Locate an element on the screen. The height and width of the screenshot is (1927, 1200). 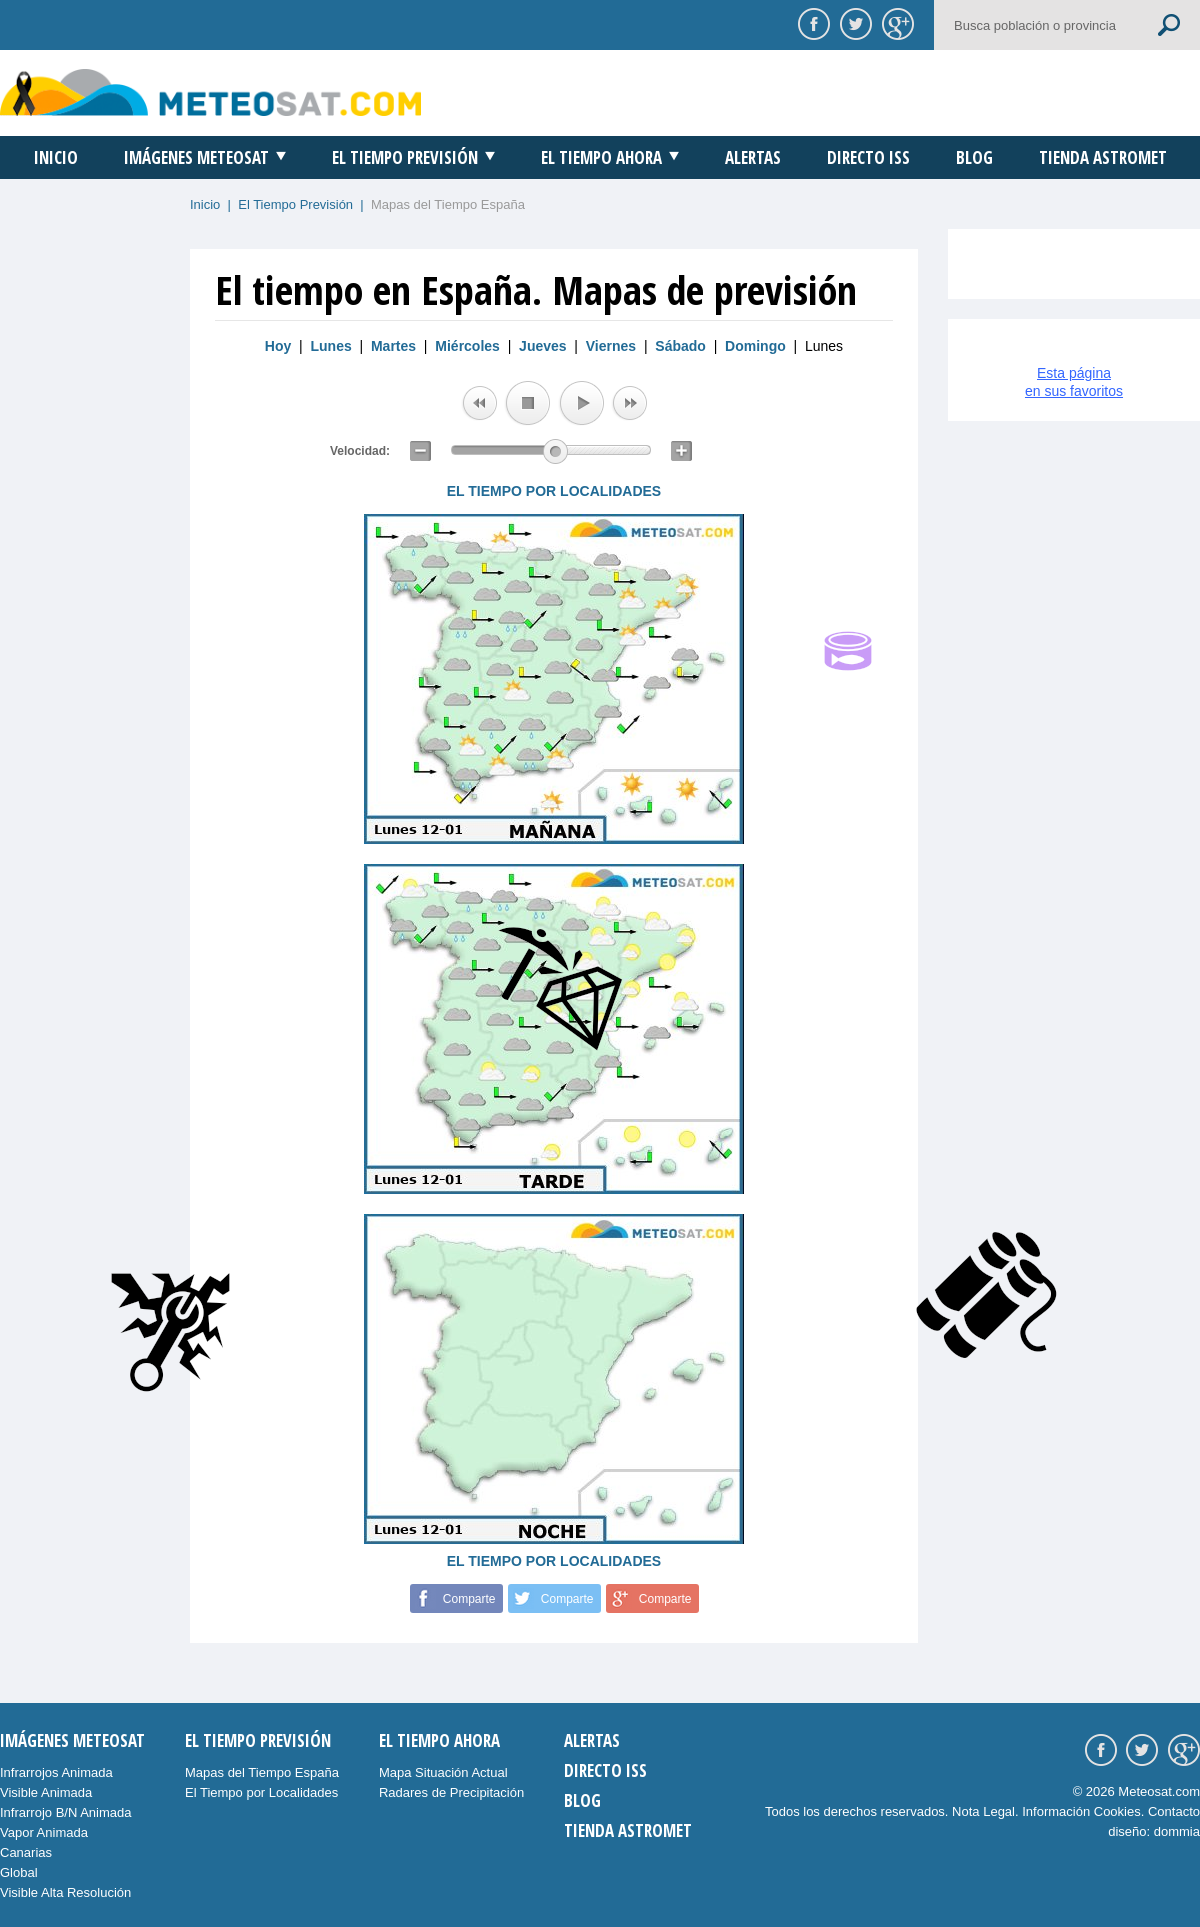
access quick repair or maintenance tools is located at coordinates (170, 1332).